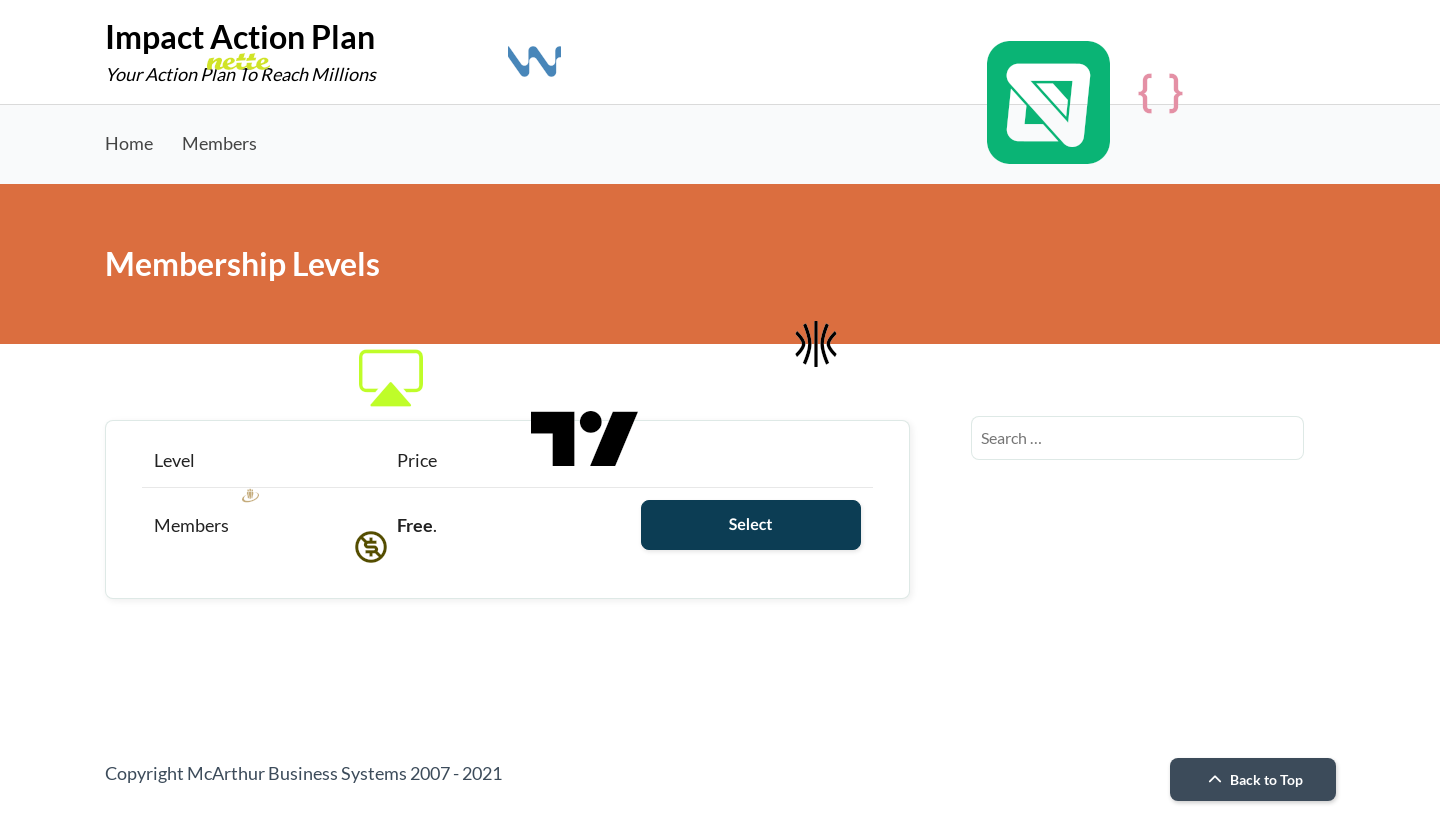 The width and height of the screenshot is (1440, 830). I want to click on draugiem.lv social network logo, so click(250, 495).